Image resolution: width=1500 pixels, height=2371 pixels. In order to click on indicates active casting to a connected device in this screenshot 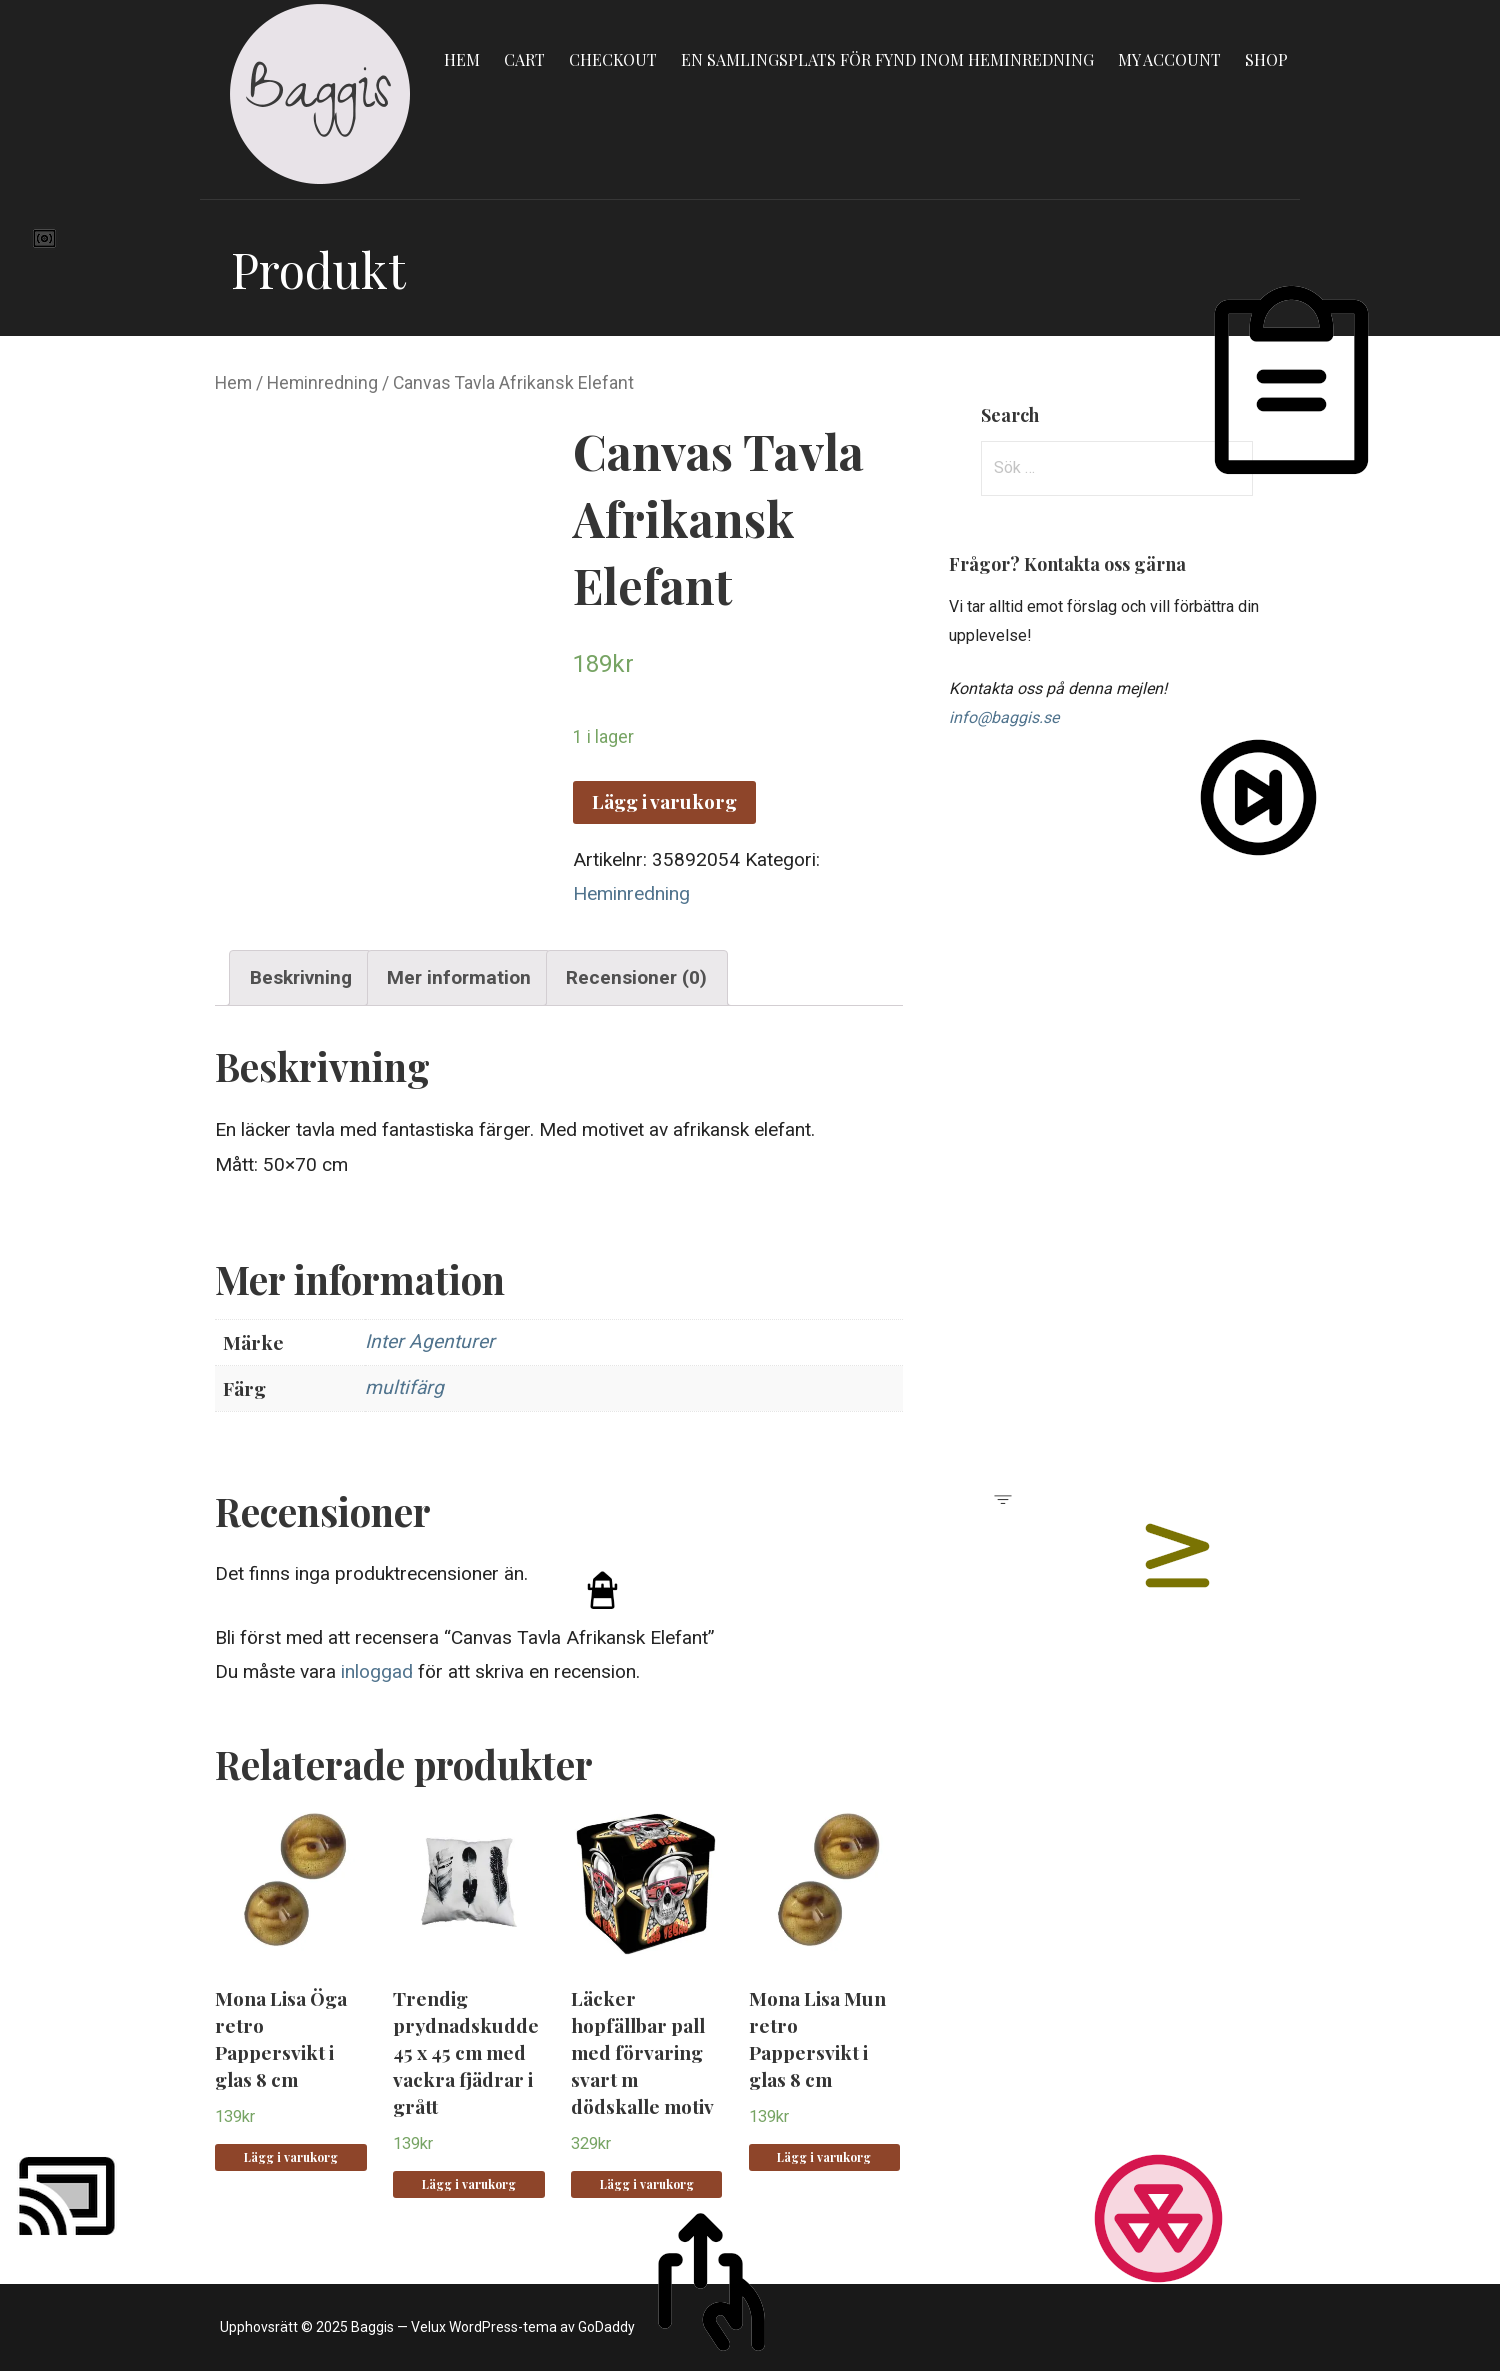, I will do `click(67, 2196)`.